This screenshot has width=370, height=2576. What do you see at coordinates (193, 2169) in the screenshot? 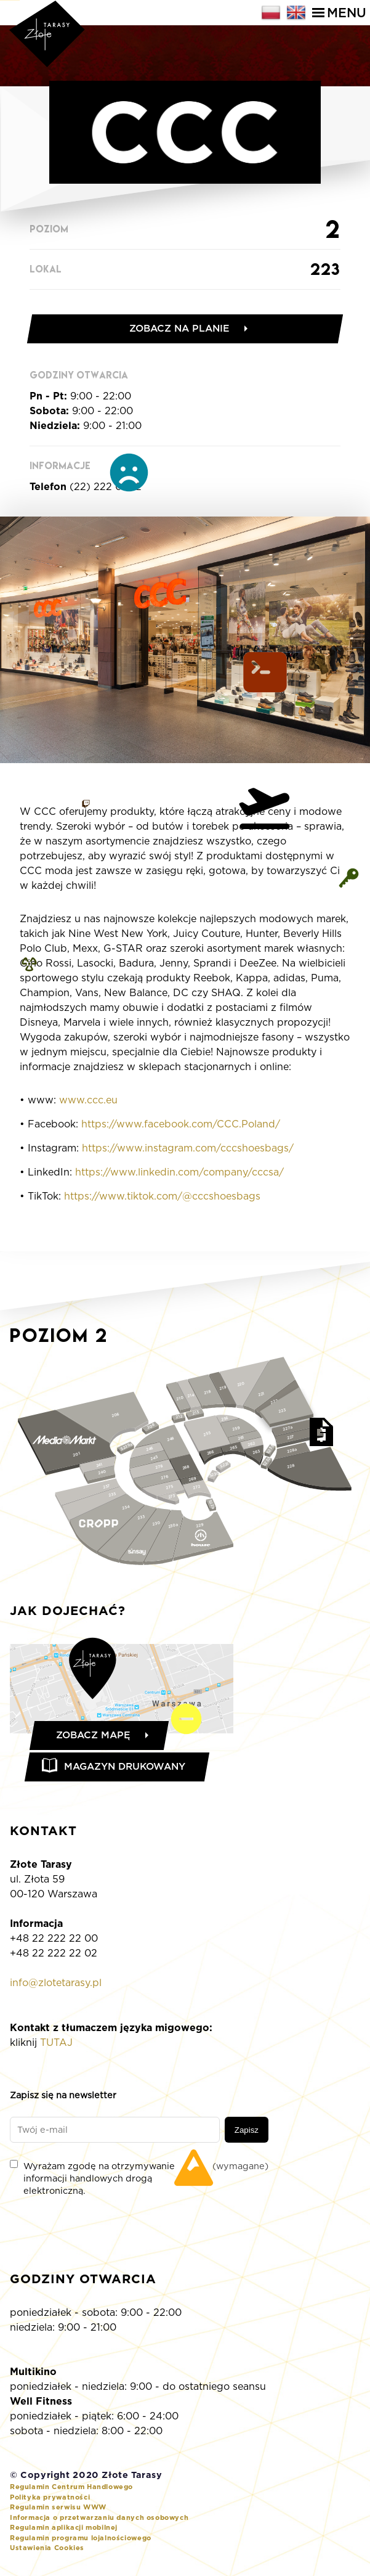
I see `view outdoor or nature-related content` at bounding box center [193, 2169].